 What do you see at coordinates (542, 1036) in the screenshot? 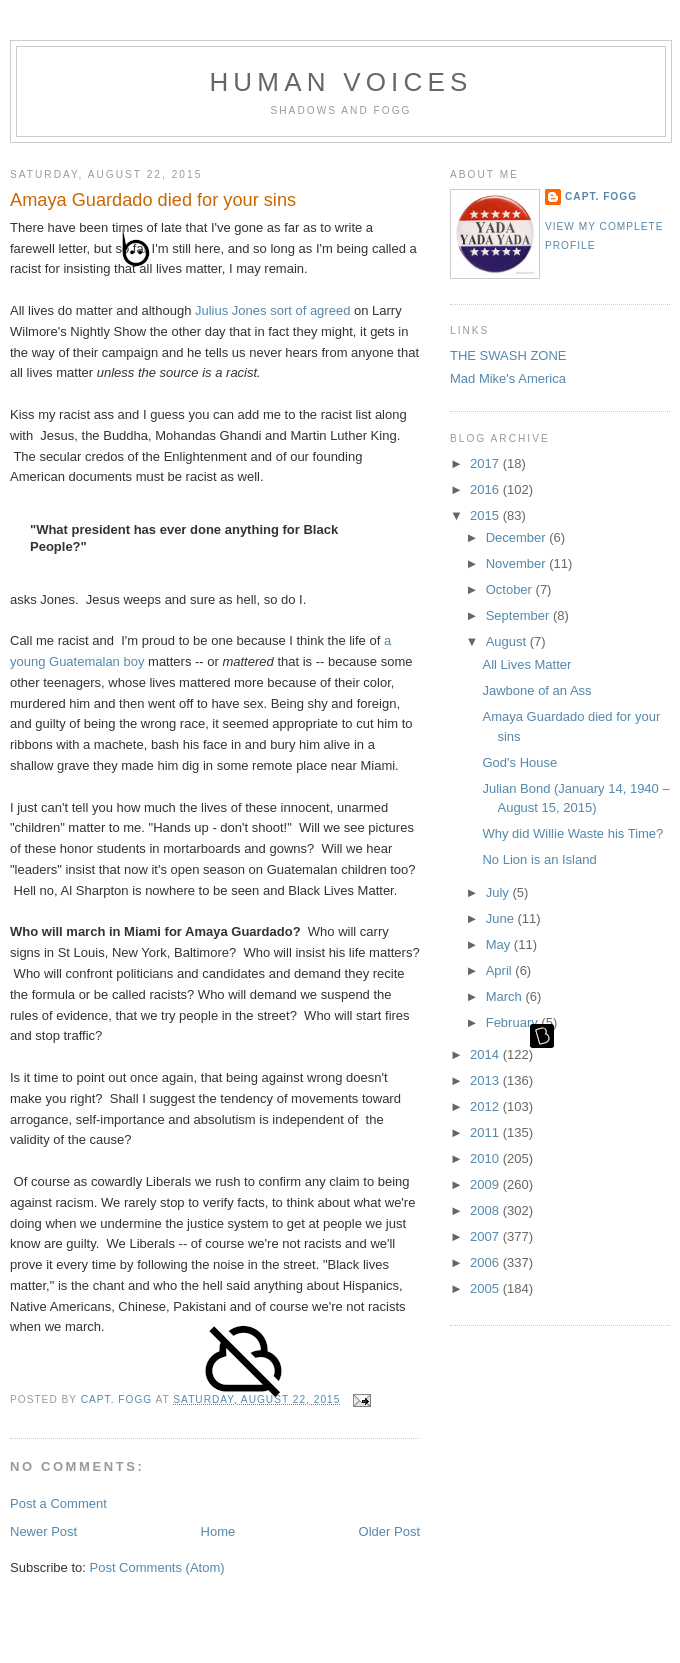
I see `open the BYJU'S learning app` at bounding box center [542, 1036].